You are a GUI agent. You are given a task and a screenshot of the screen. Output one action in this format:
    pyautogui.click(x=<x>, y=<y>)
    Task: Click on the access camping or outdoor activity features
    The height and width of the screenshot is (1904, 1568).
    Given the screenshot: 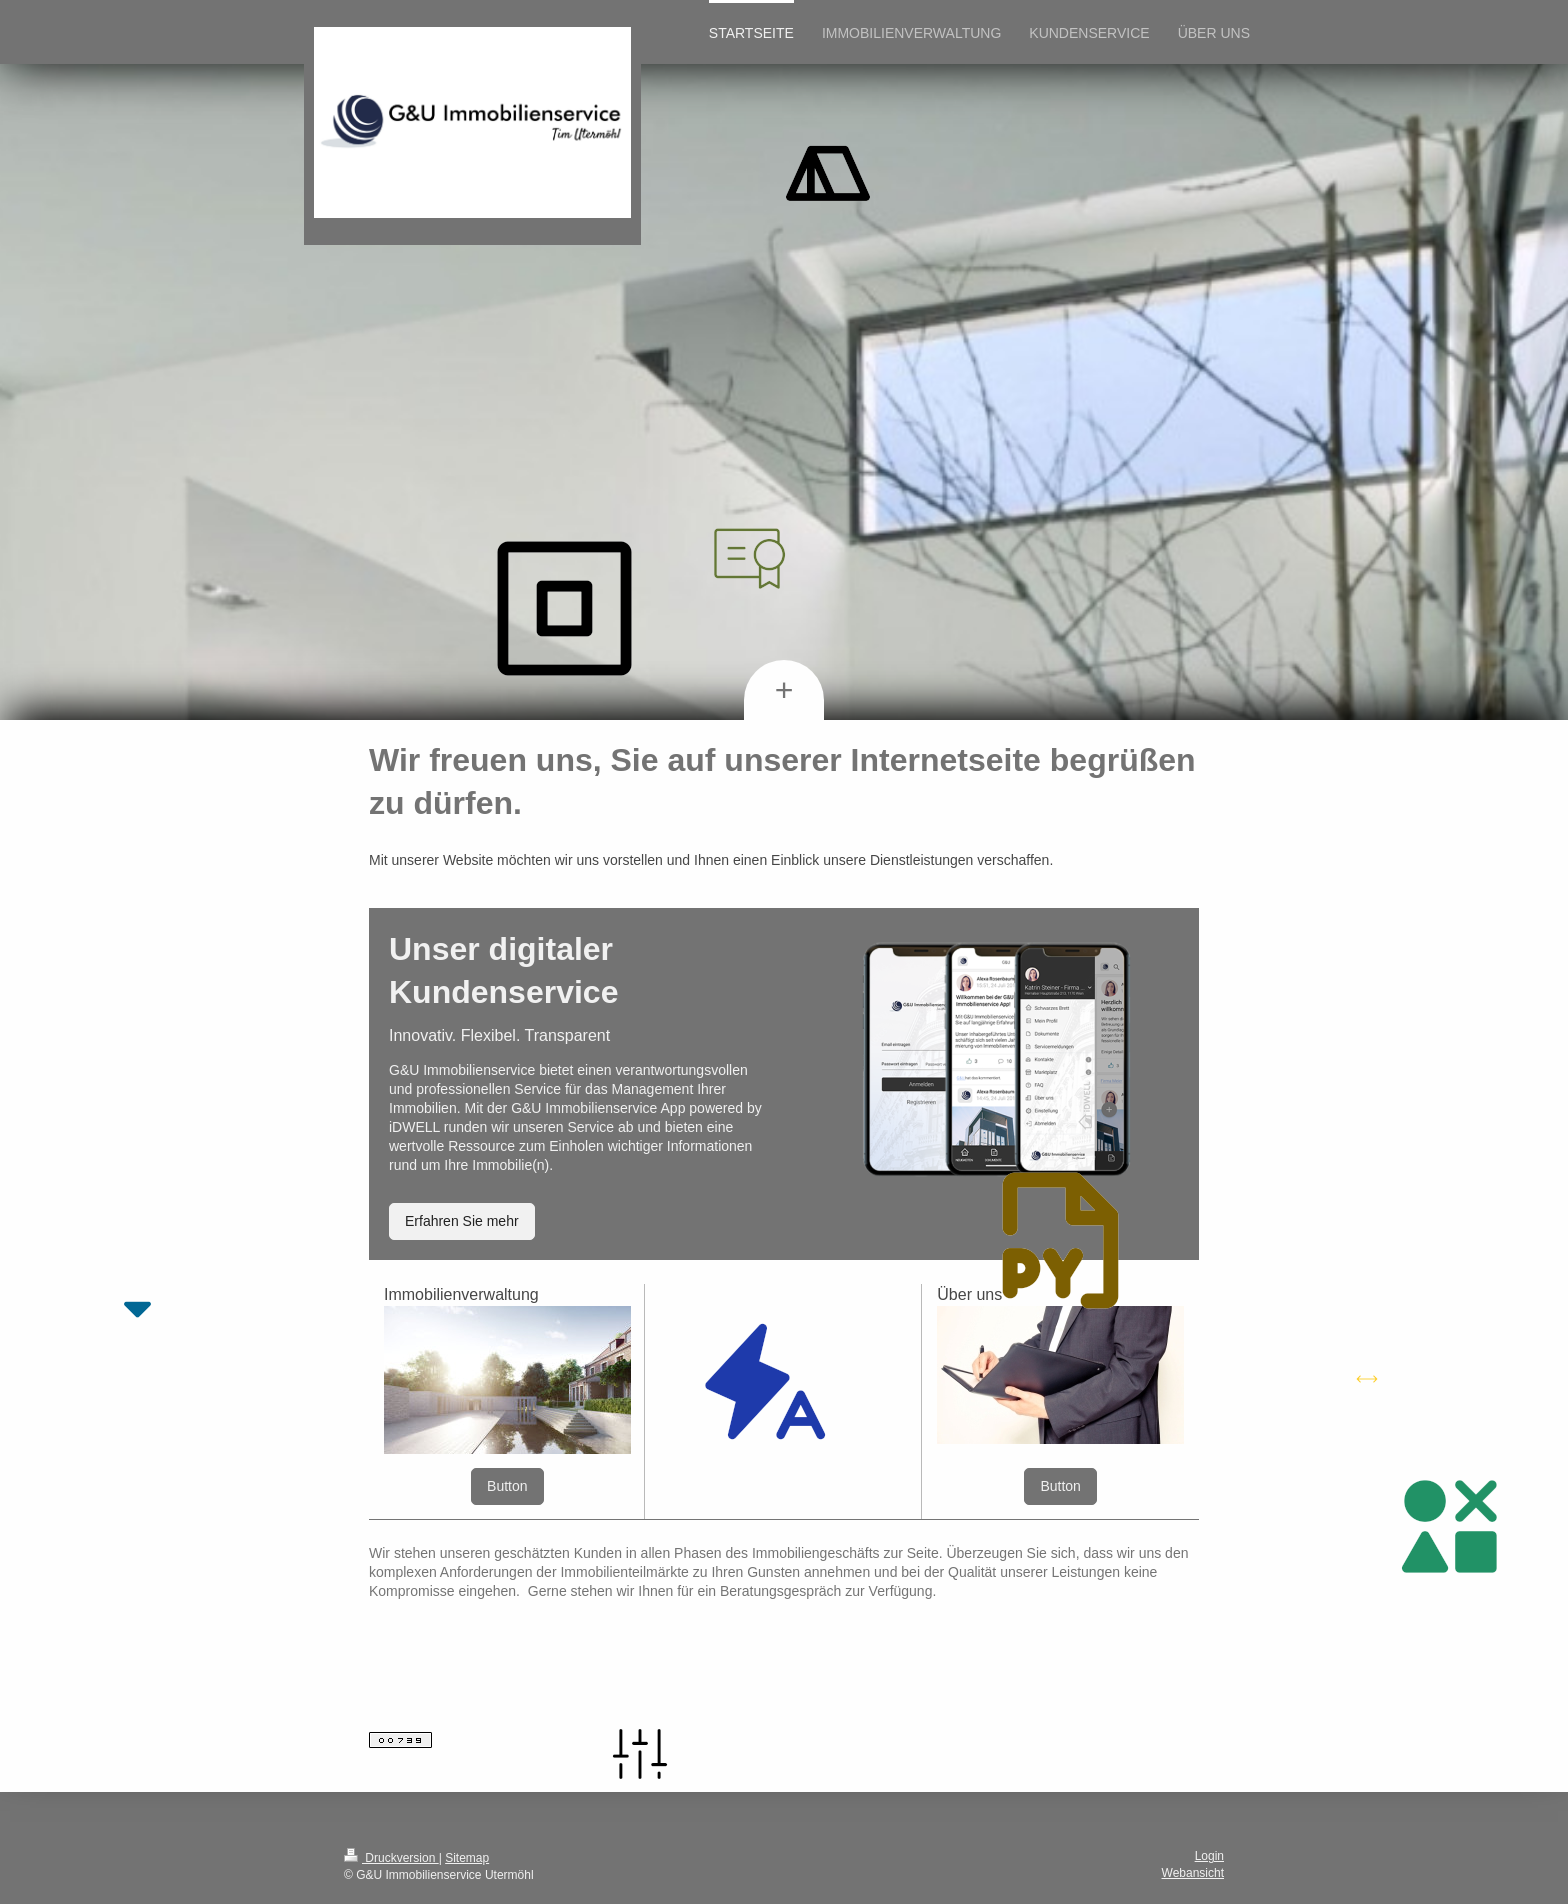 What is the action you would take?
    pyautogui.click(x=828, y=176)
    